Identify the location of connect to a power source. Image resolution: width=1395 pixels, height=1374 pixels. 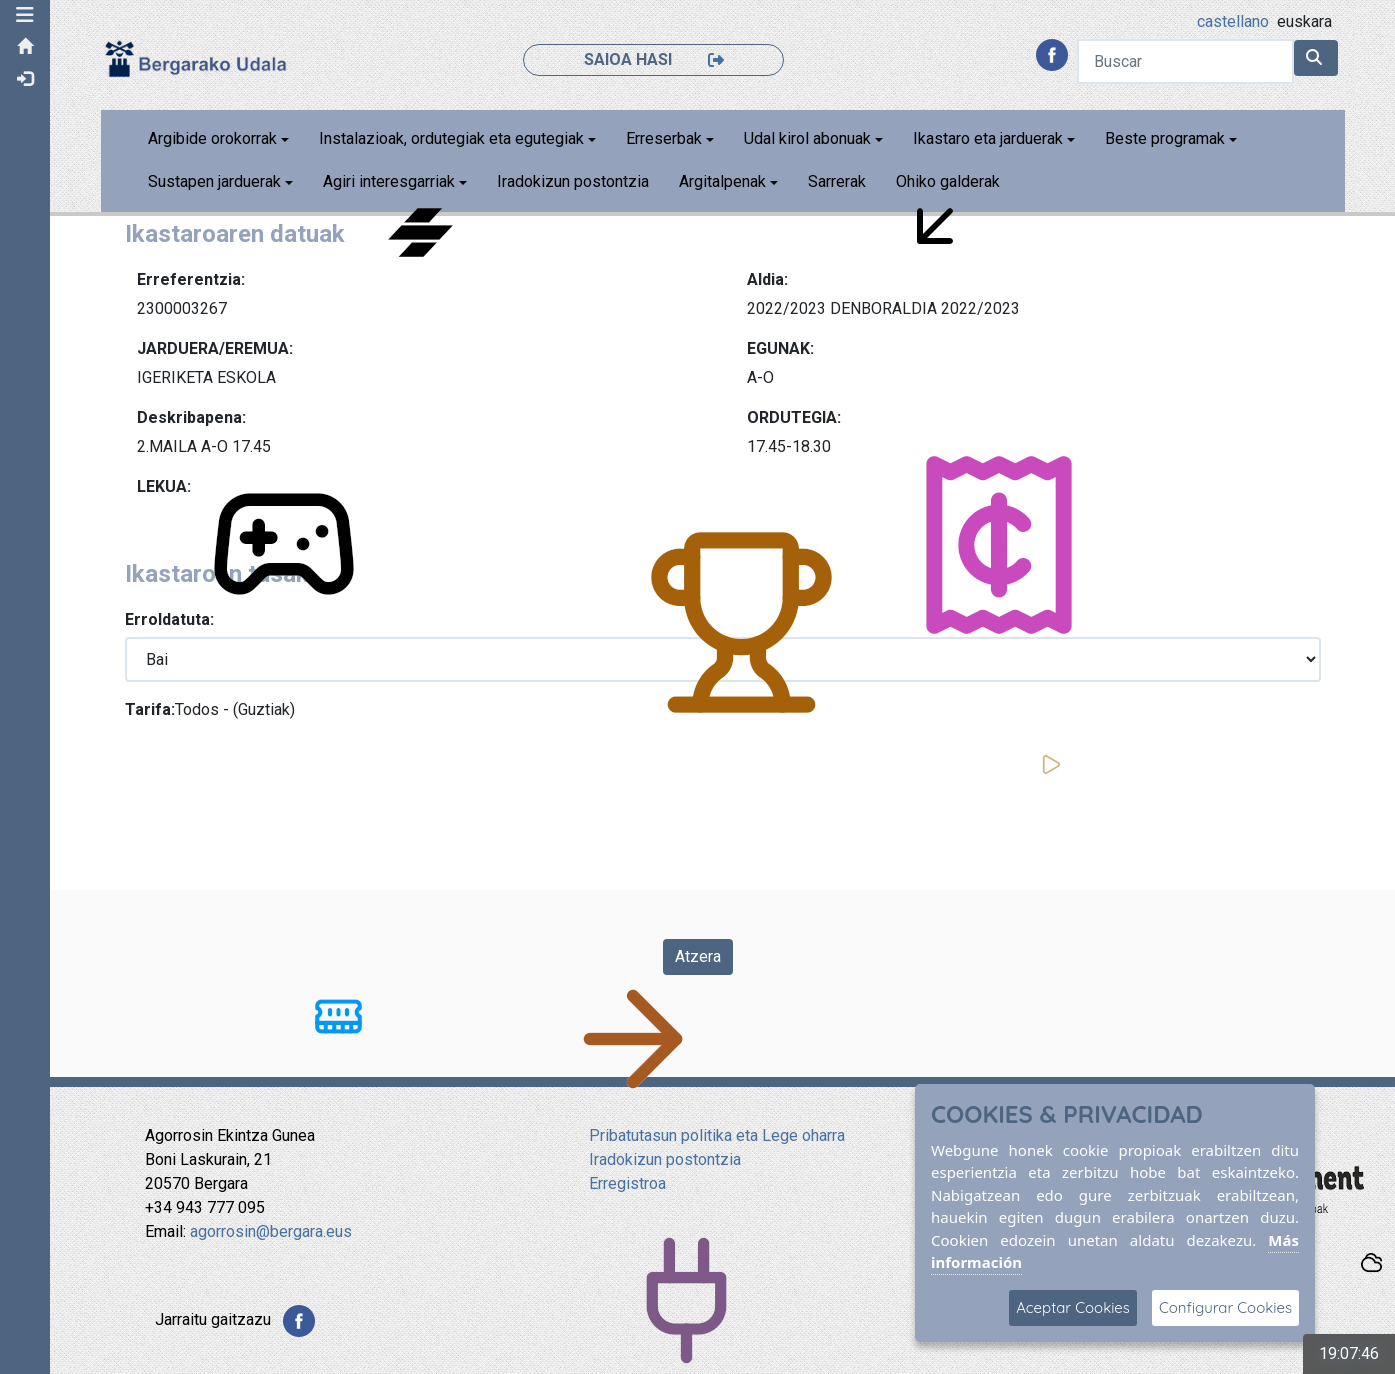
(686, 1300).